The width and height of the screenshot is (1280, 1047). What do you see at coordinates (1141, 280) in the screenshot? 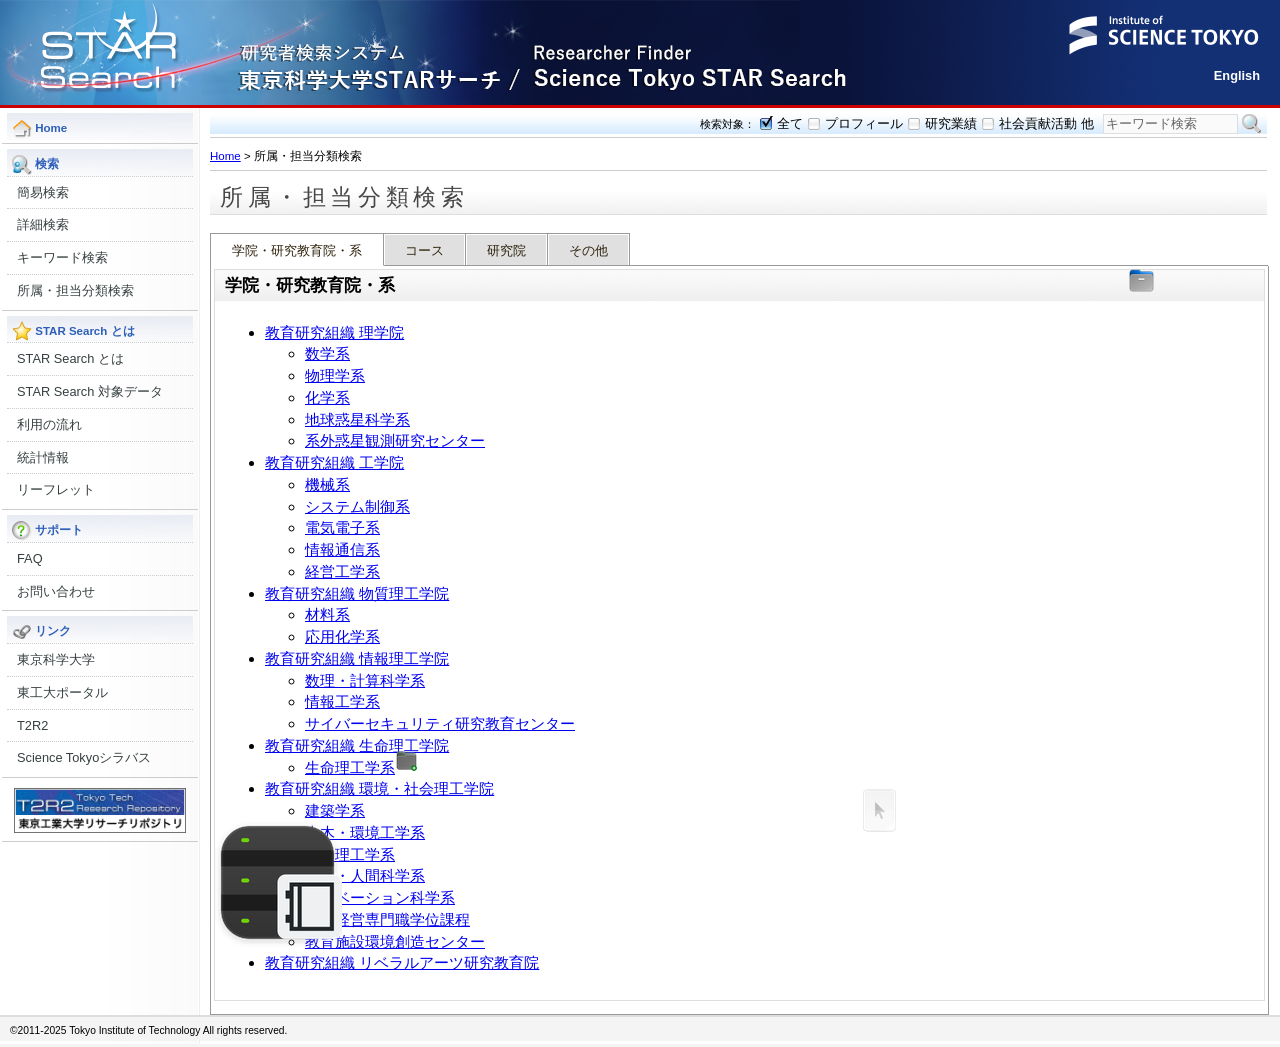
I see `open the file manager application` at bounding box center [1141, 280].